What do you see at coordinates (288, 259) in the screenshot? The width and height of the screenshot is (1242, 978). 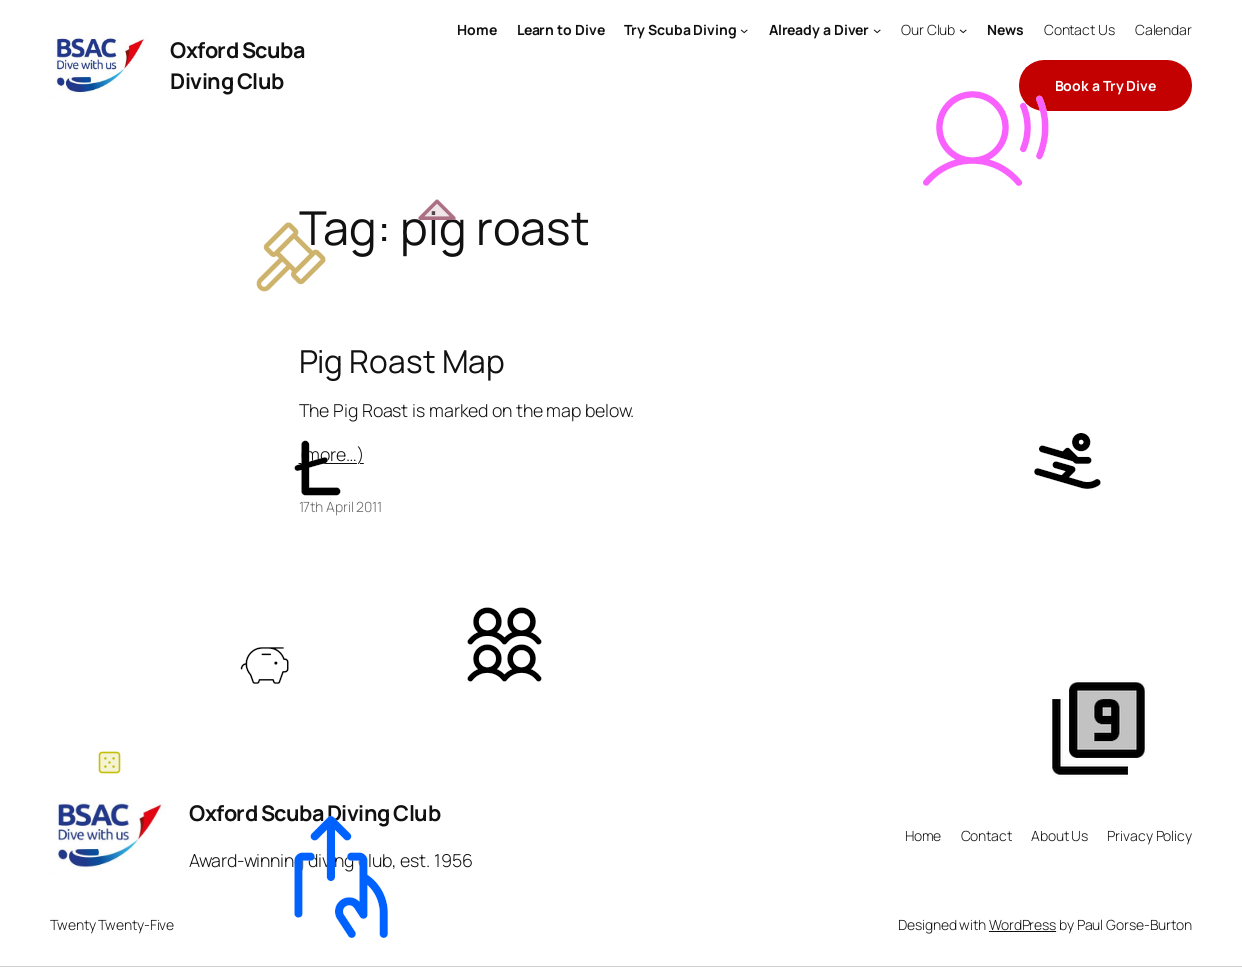 I see `access legal or terms of service information` at bounding box center [288, 259].